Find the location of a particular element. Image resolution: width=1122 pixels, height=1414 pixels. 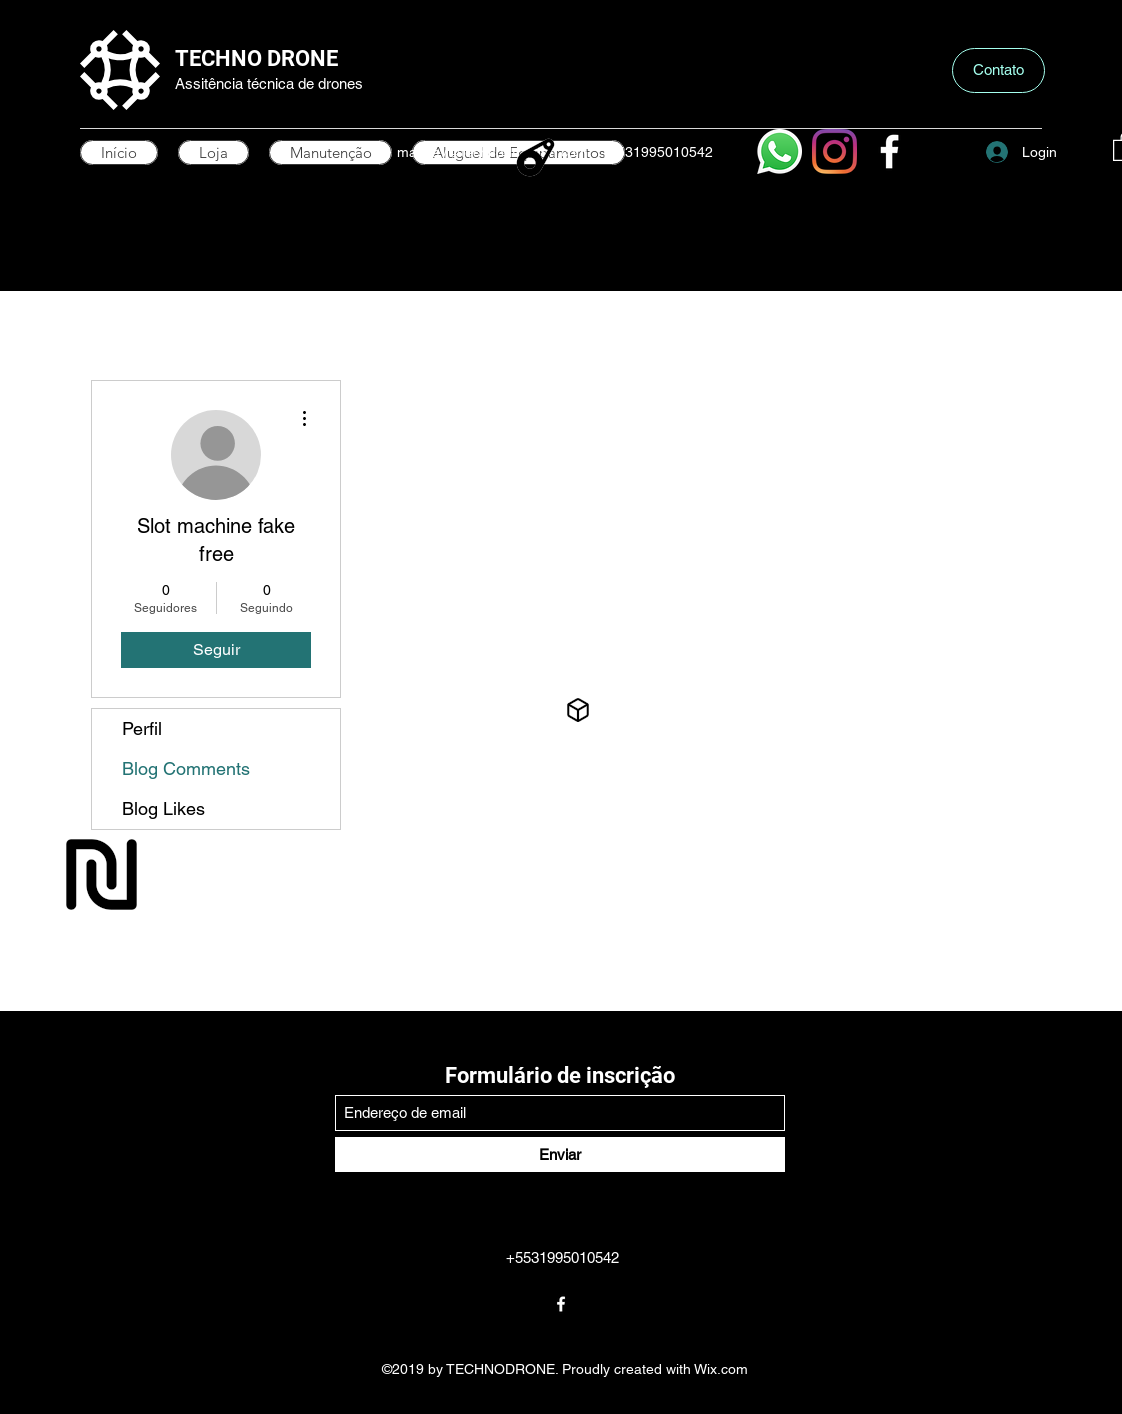

view 3D model or object is located at coordinates (578, 710).